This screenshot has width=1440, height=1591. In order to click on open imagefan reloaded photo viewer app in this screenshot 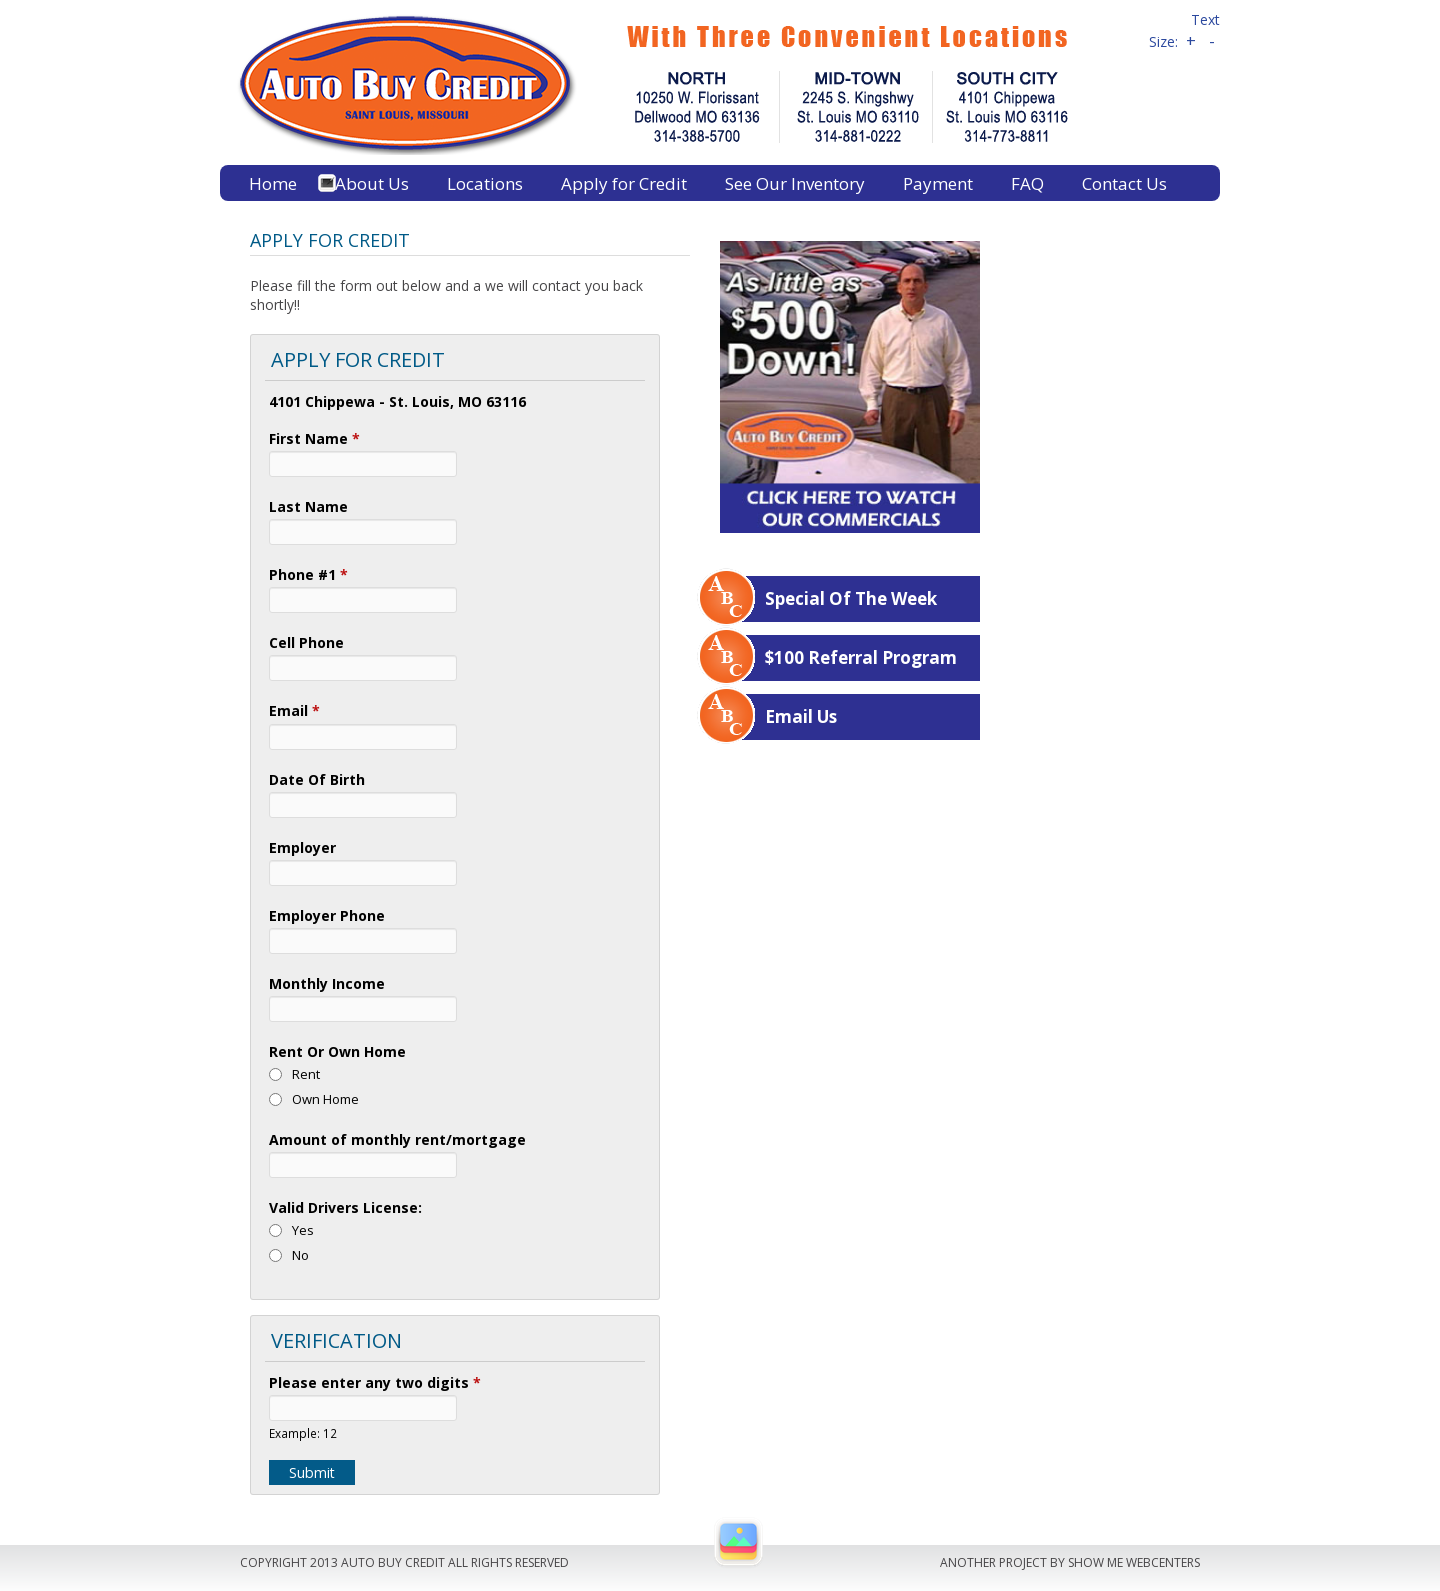, I will do `click(738, 1541)`.